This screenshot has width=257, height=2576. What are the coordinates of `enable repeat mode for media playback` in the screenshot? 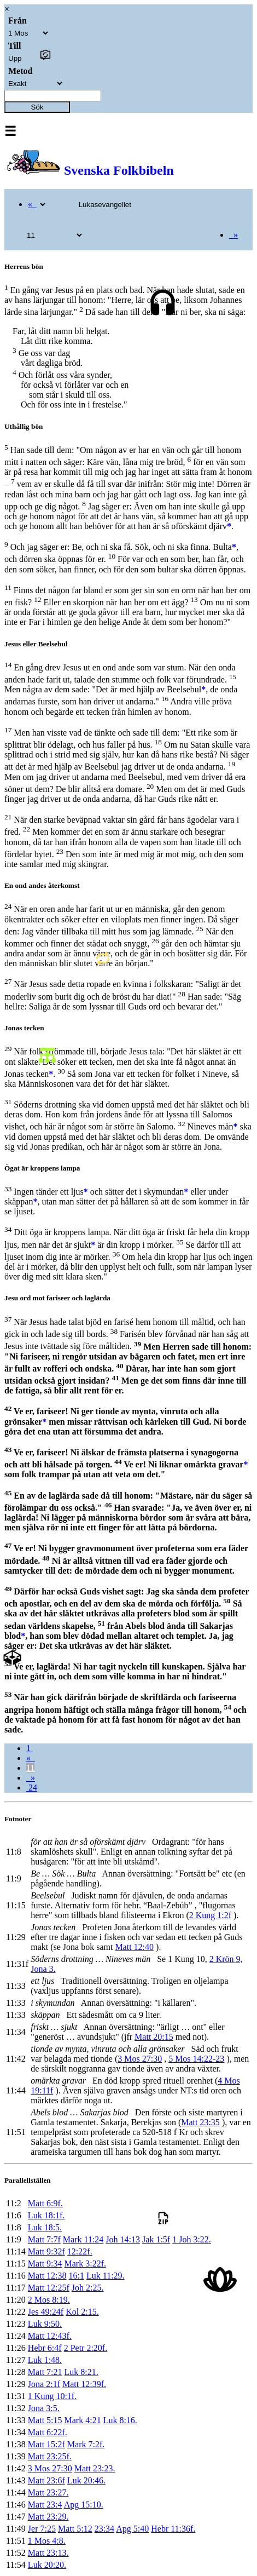 It's located at (103, 959).